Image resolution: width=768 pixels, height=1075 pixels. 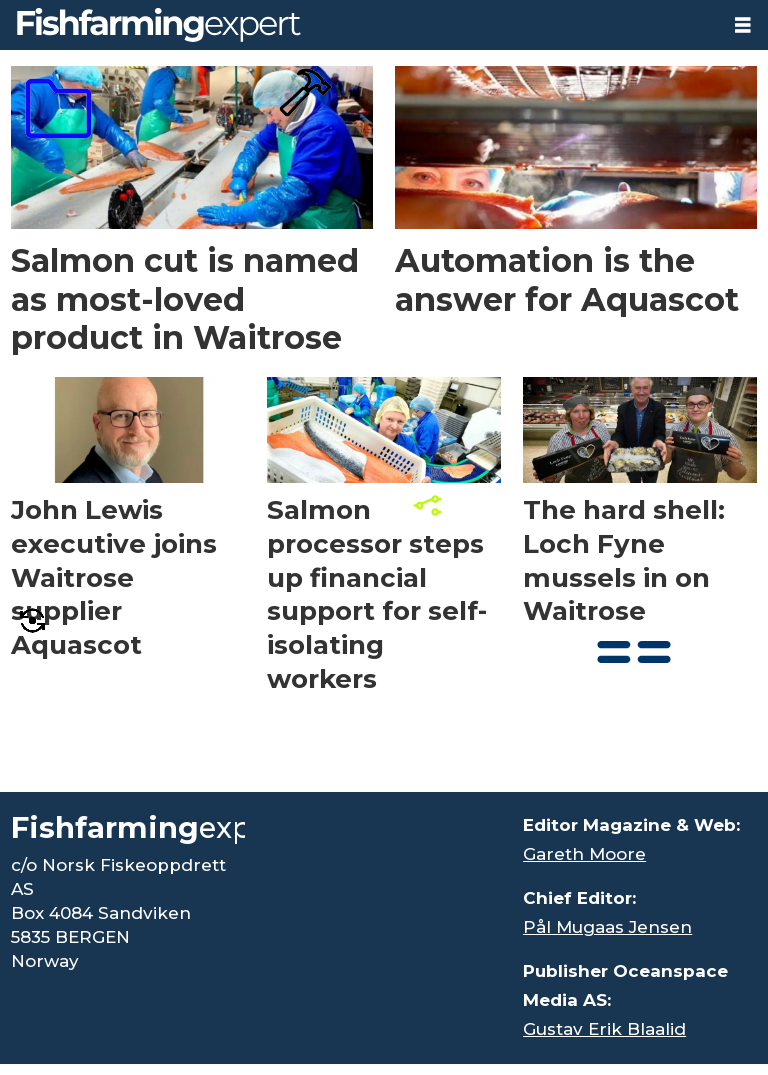 I want to click on switch between circuit paths or connections, so click(x=427, y=505).